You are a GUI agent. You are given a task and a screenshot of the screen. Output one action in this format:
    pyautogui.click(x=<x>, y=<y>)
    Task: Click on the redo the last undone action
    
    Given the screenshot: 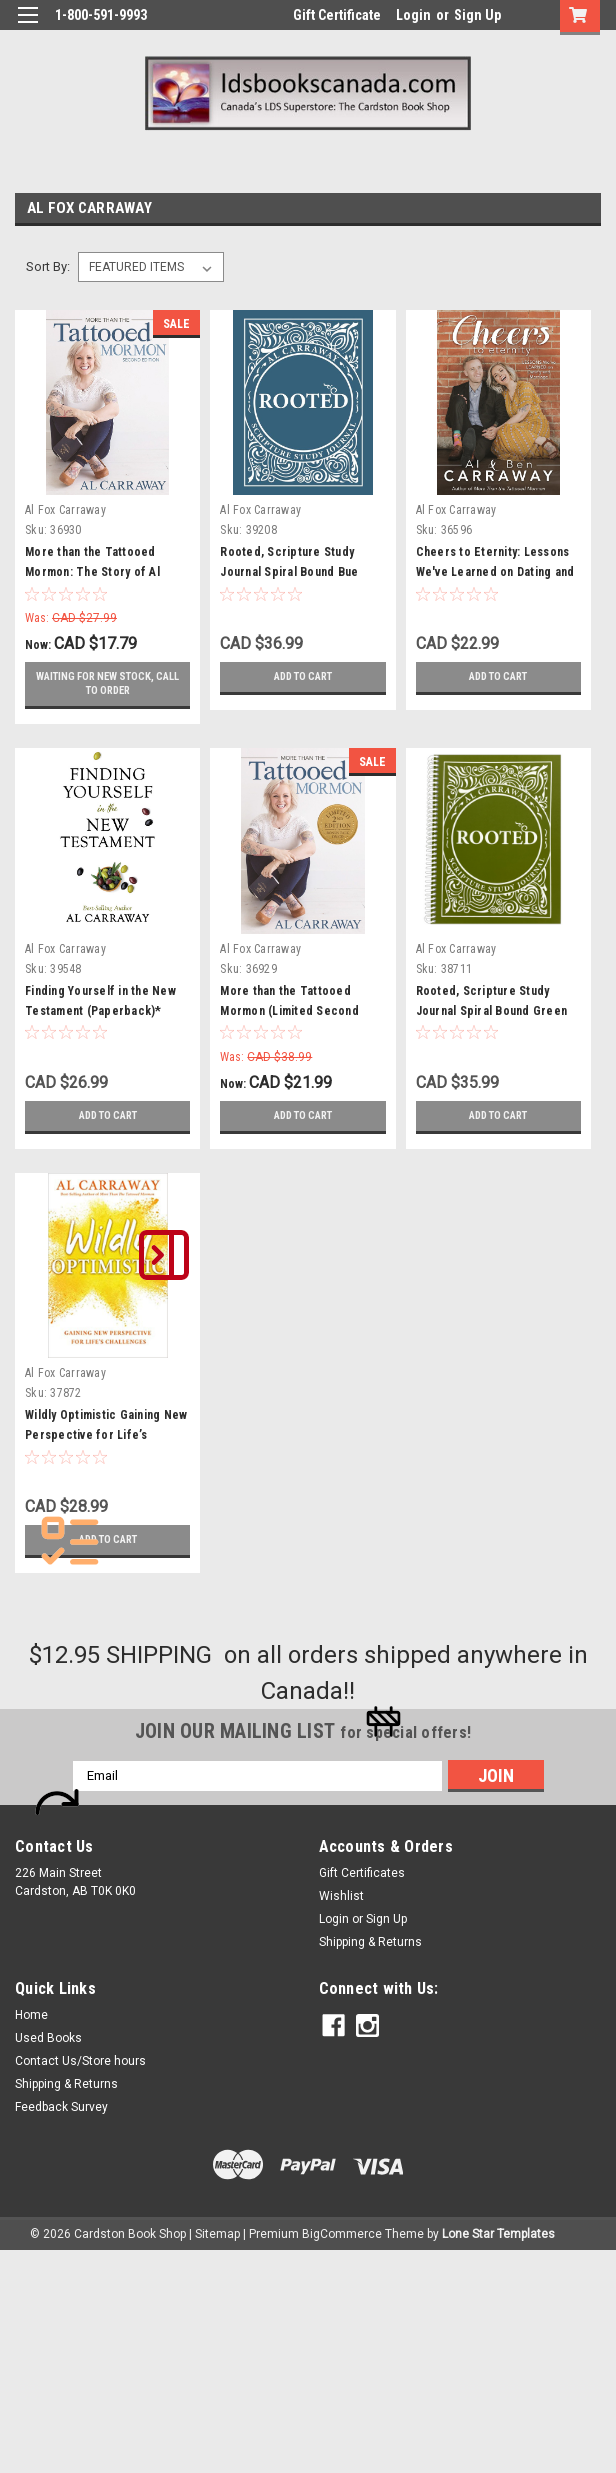 What is the action you would take?
    pyautogui.click(x=57, y=1802)
    